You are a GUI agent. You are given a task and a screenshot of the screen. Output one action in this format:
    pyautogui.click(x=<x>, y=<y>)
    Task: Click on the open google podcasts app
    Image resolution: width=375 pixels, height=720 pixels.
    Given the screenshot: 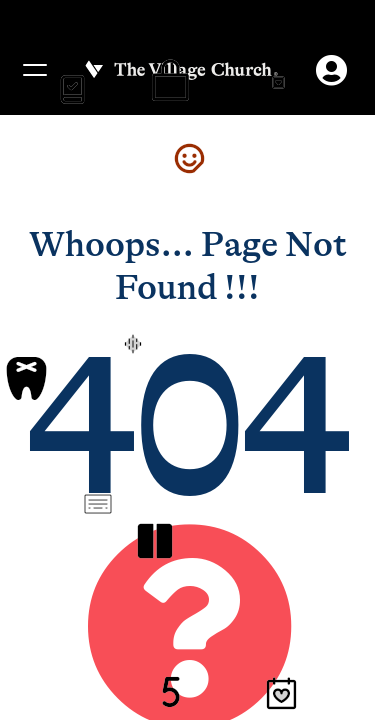 What is the action you would take?
    pyautogui.click(x=133, y=344)
    